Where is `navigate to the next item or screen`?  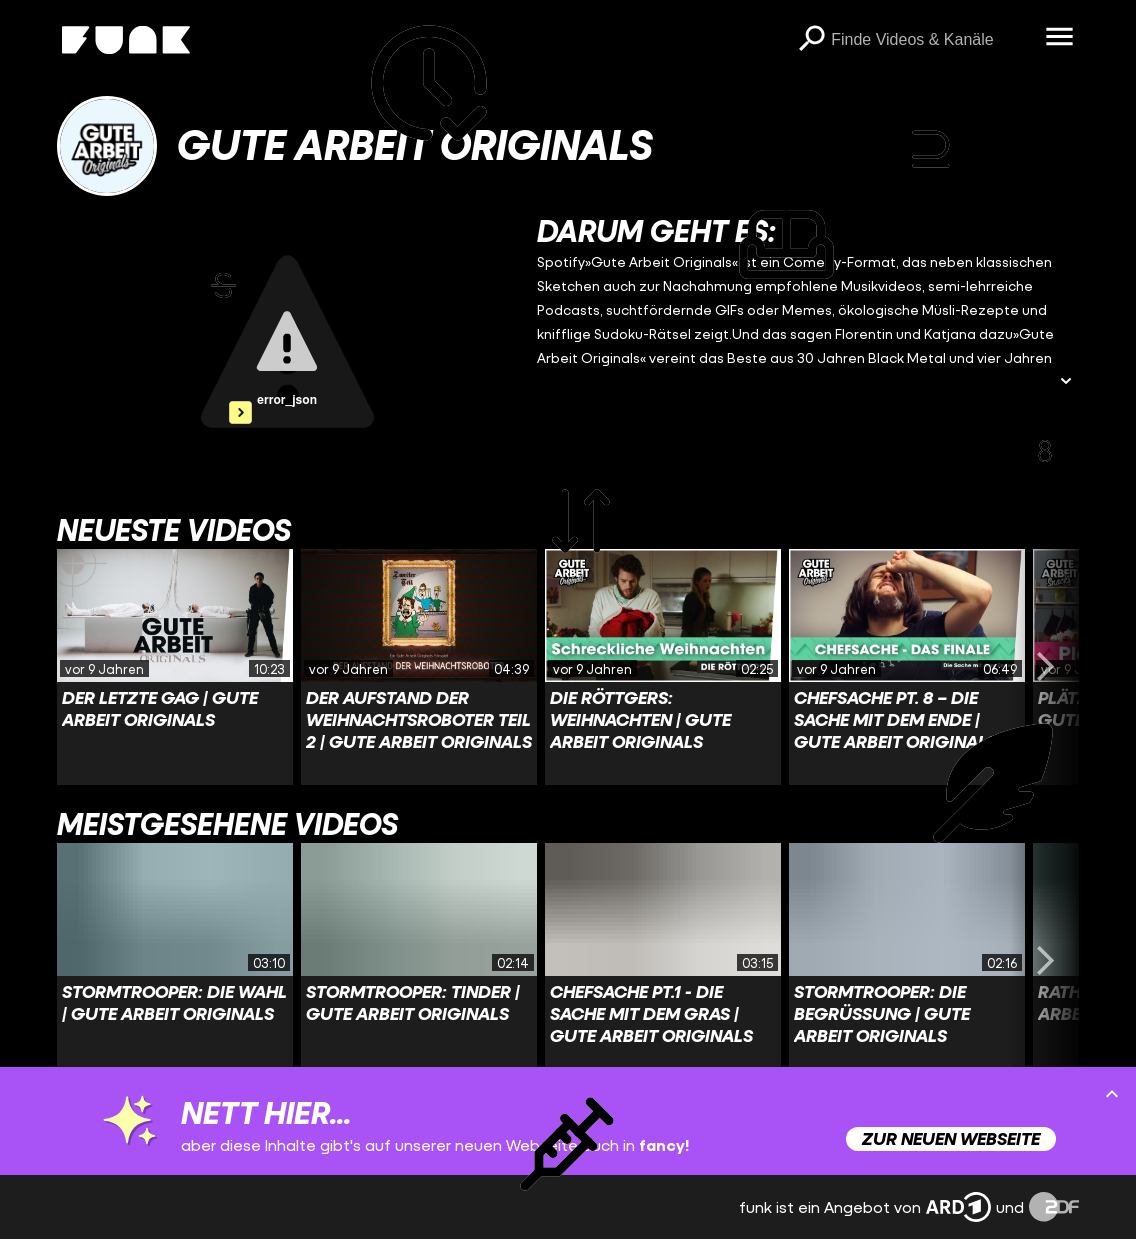
navigate to the next item or screen is located at coordinates (240, 412).